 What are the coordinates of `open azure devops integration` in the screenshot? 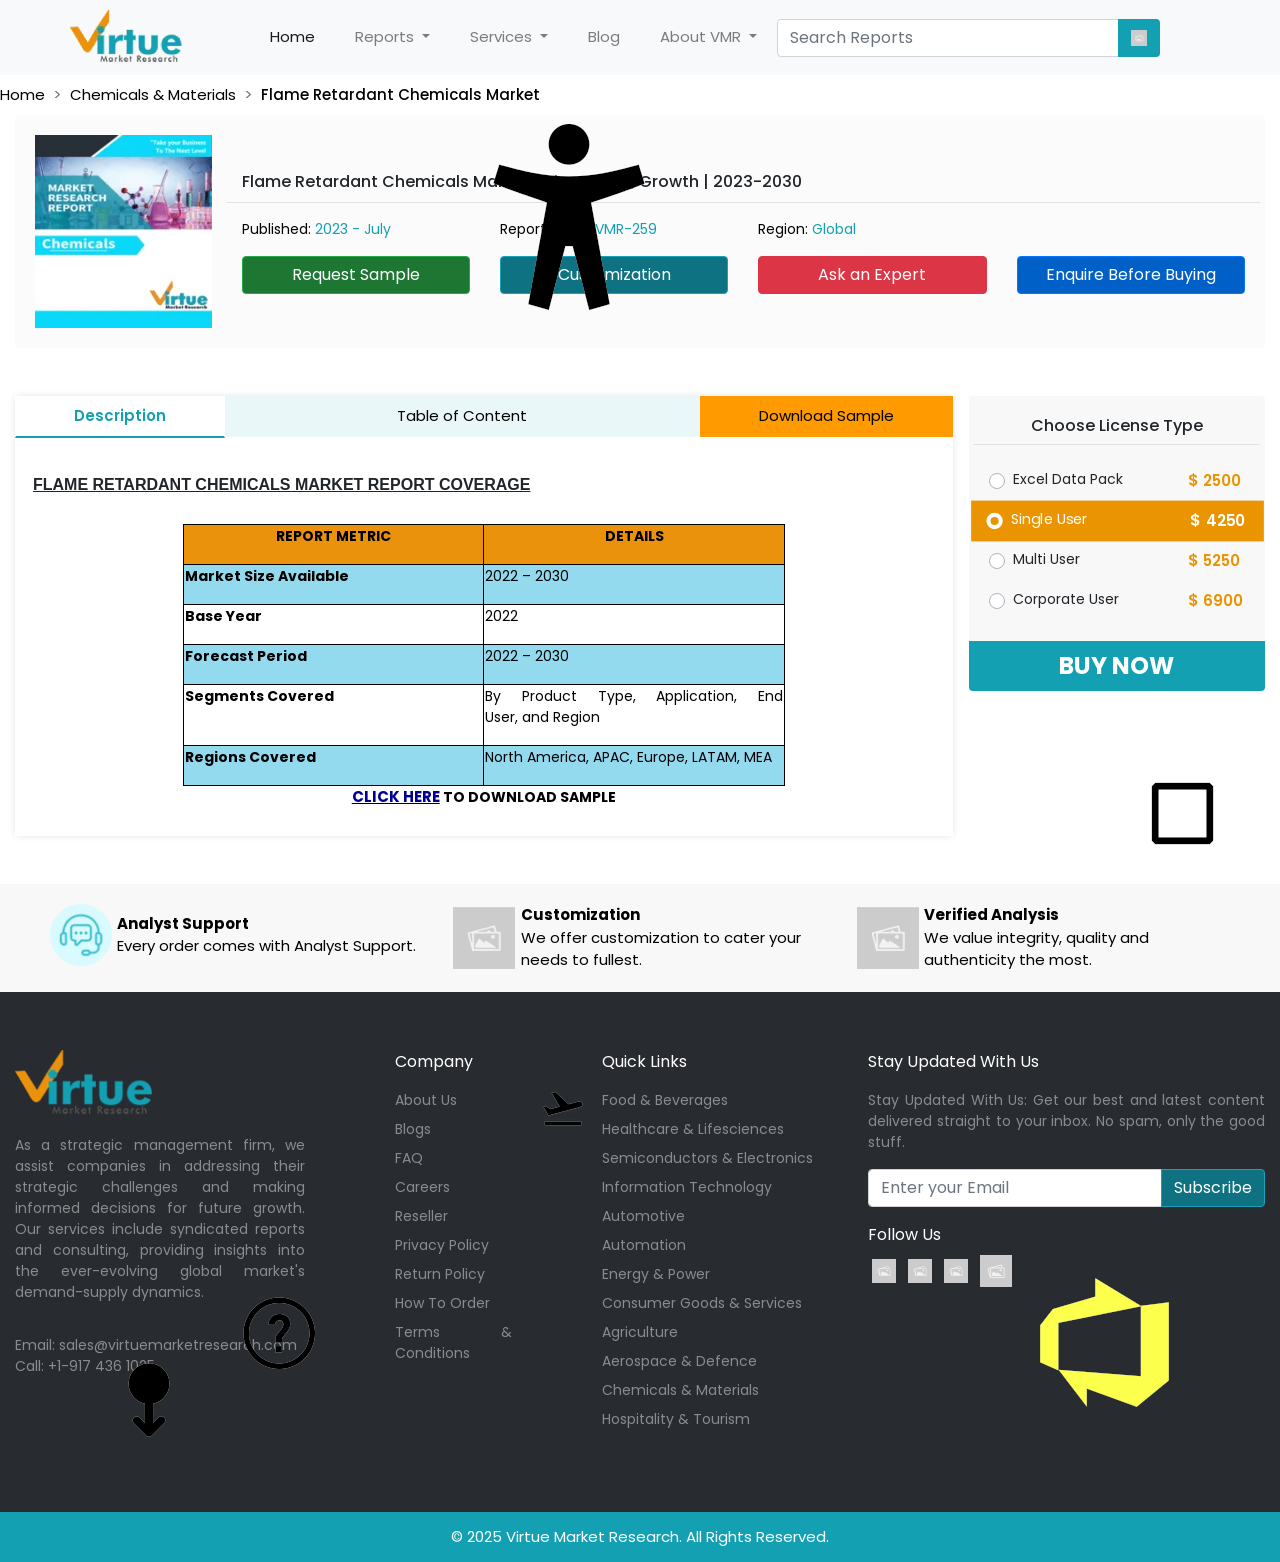 It's located at (1104, 1342).